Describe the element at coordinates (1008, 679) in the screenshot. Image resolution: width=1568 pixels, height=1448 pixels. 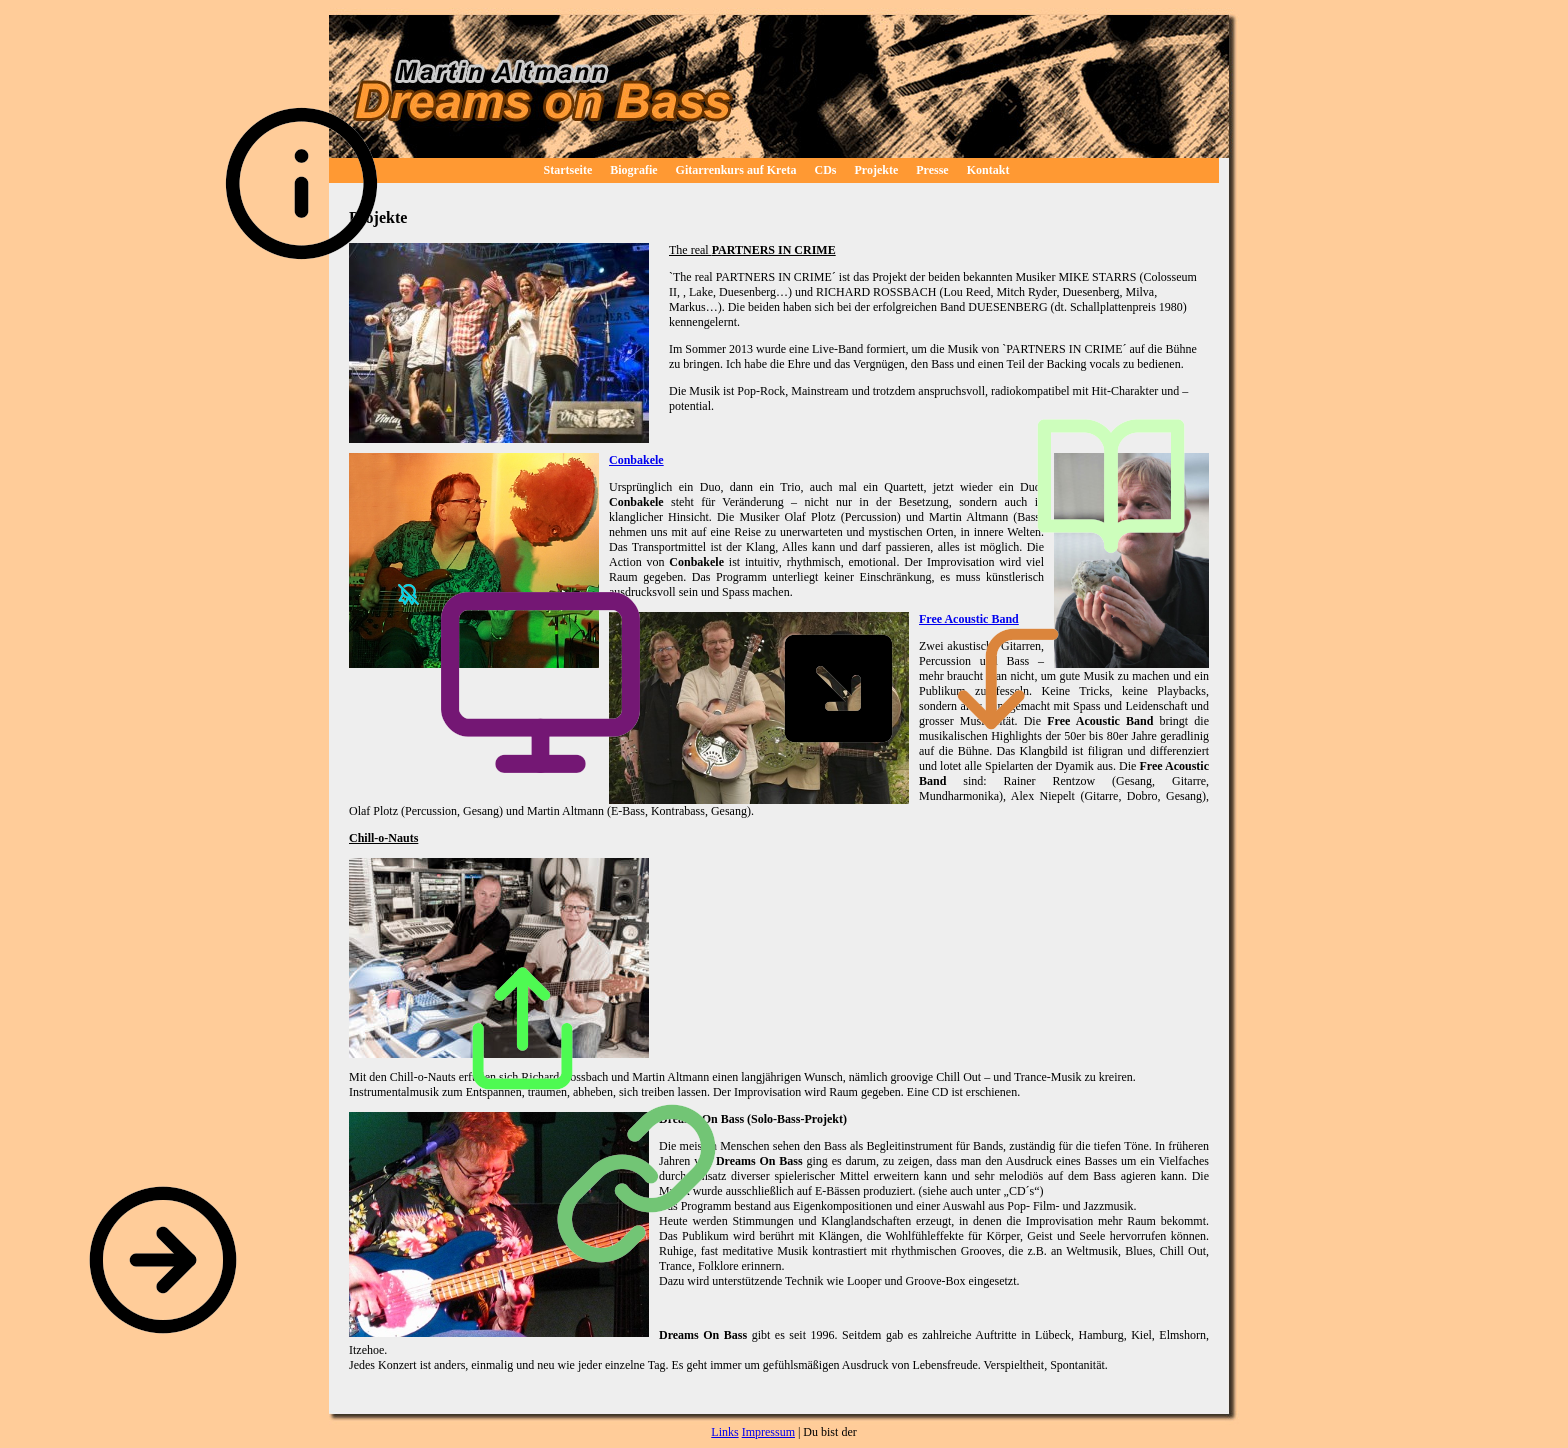
I see `go back and down in navigation` at that location.